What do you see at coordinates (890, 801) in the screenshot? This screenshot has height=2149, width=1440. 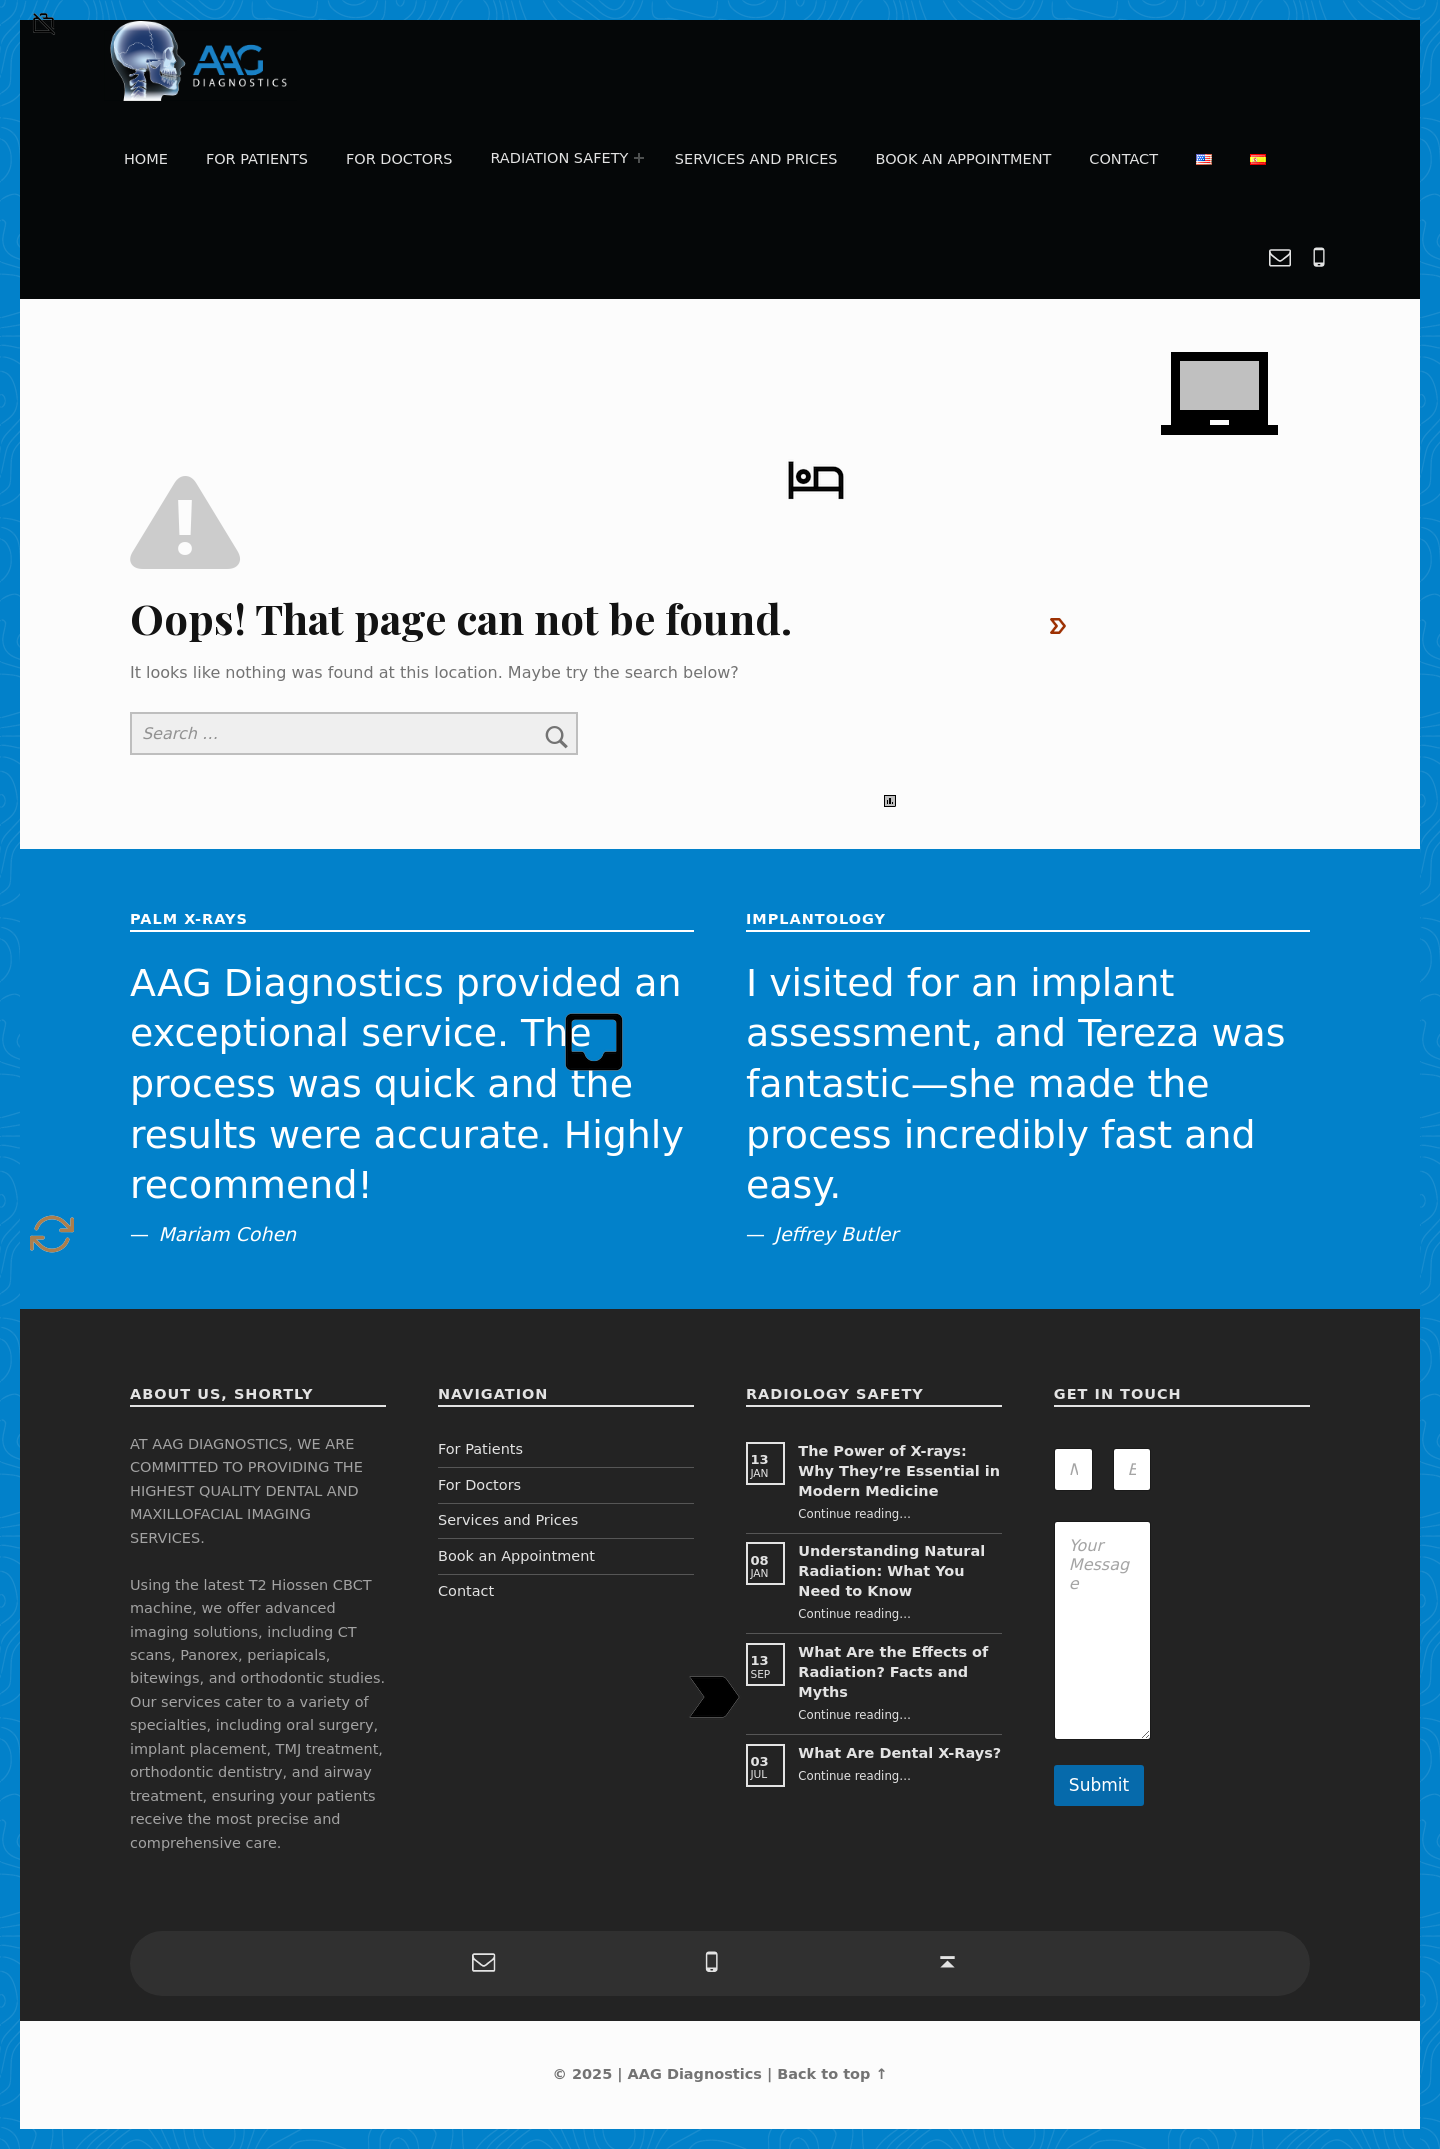 I see `insert a chart or graph into a document` at bounding box center [890, 801].